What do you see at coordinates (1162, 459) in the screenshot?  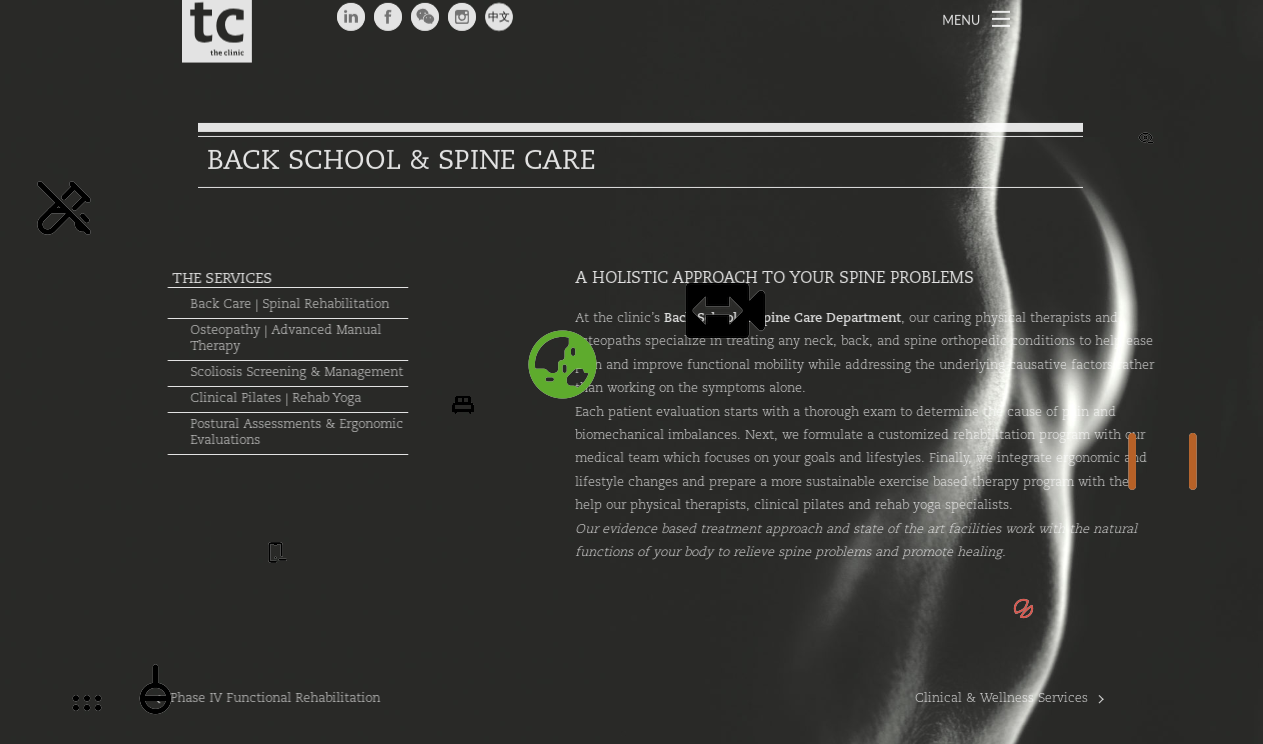 I see `indicates a lane or column divider` at bounding box center [1162, 459].